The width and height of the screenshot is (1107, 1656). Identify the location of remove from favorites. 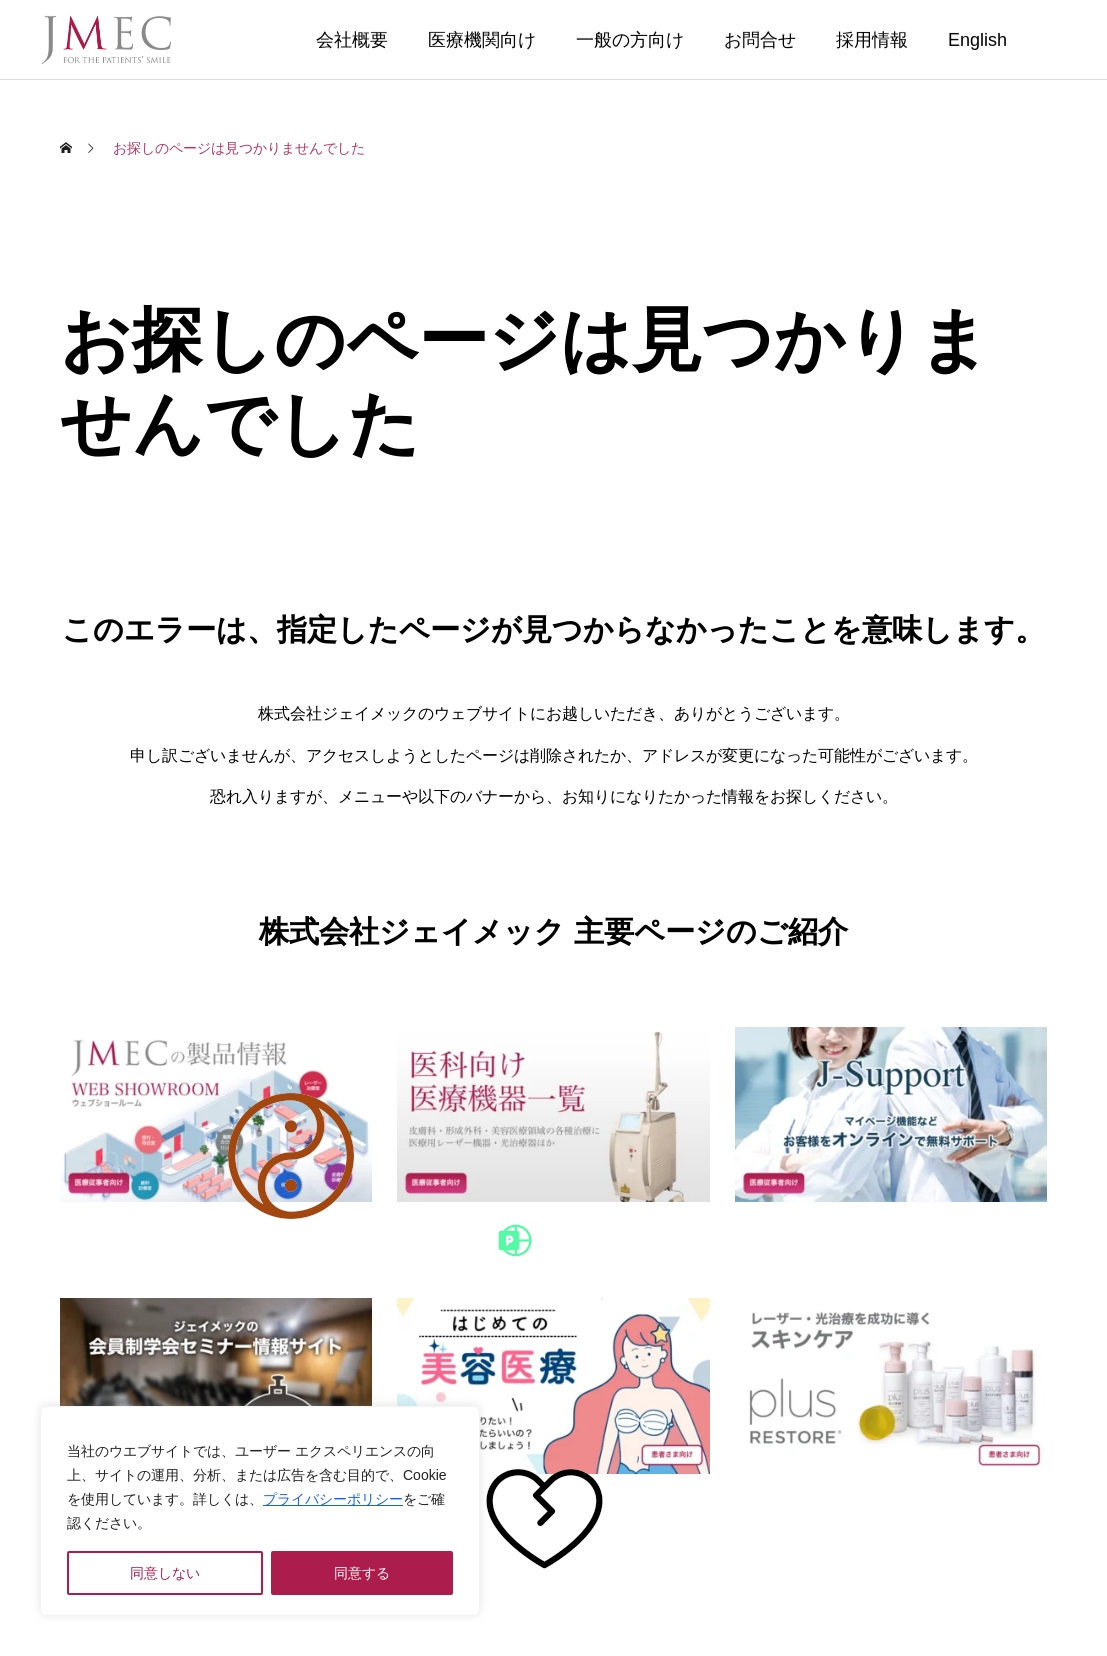
(544, 1514).